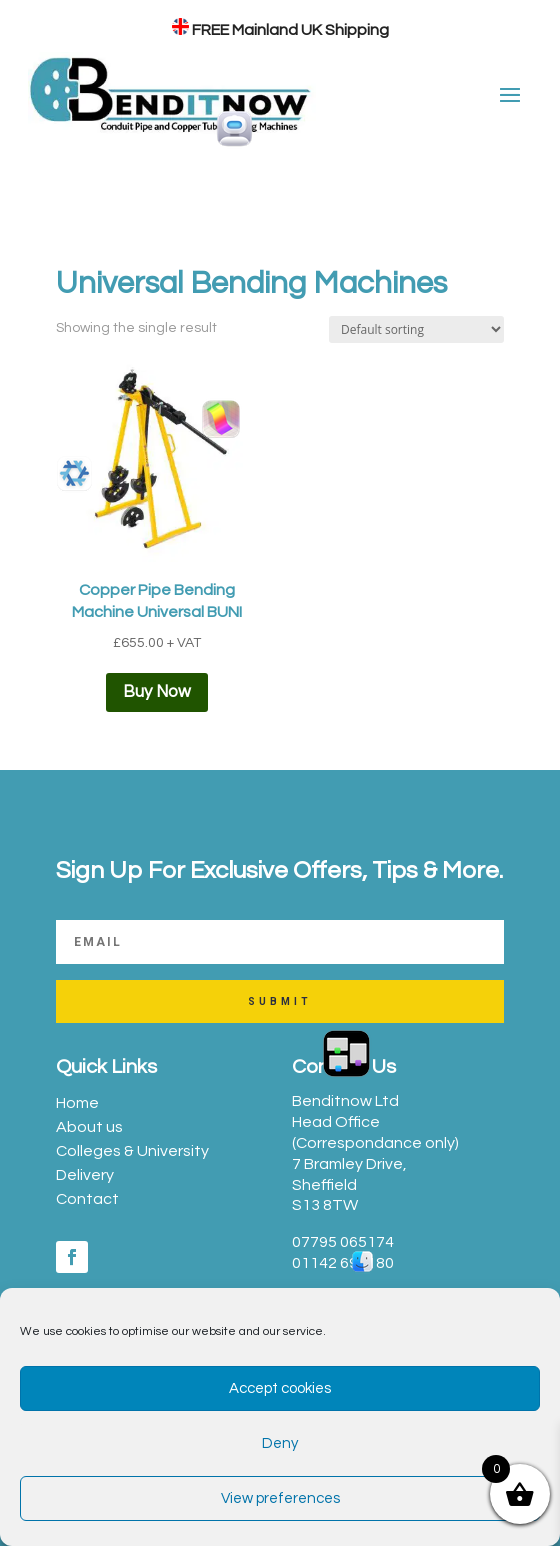  Describe the element at coordinates (234, 128) in the screenshot. I see `open Automator app for macOS` at that location.